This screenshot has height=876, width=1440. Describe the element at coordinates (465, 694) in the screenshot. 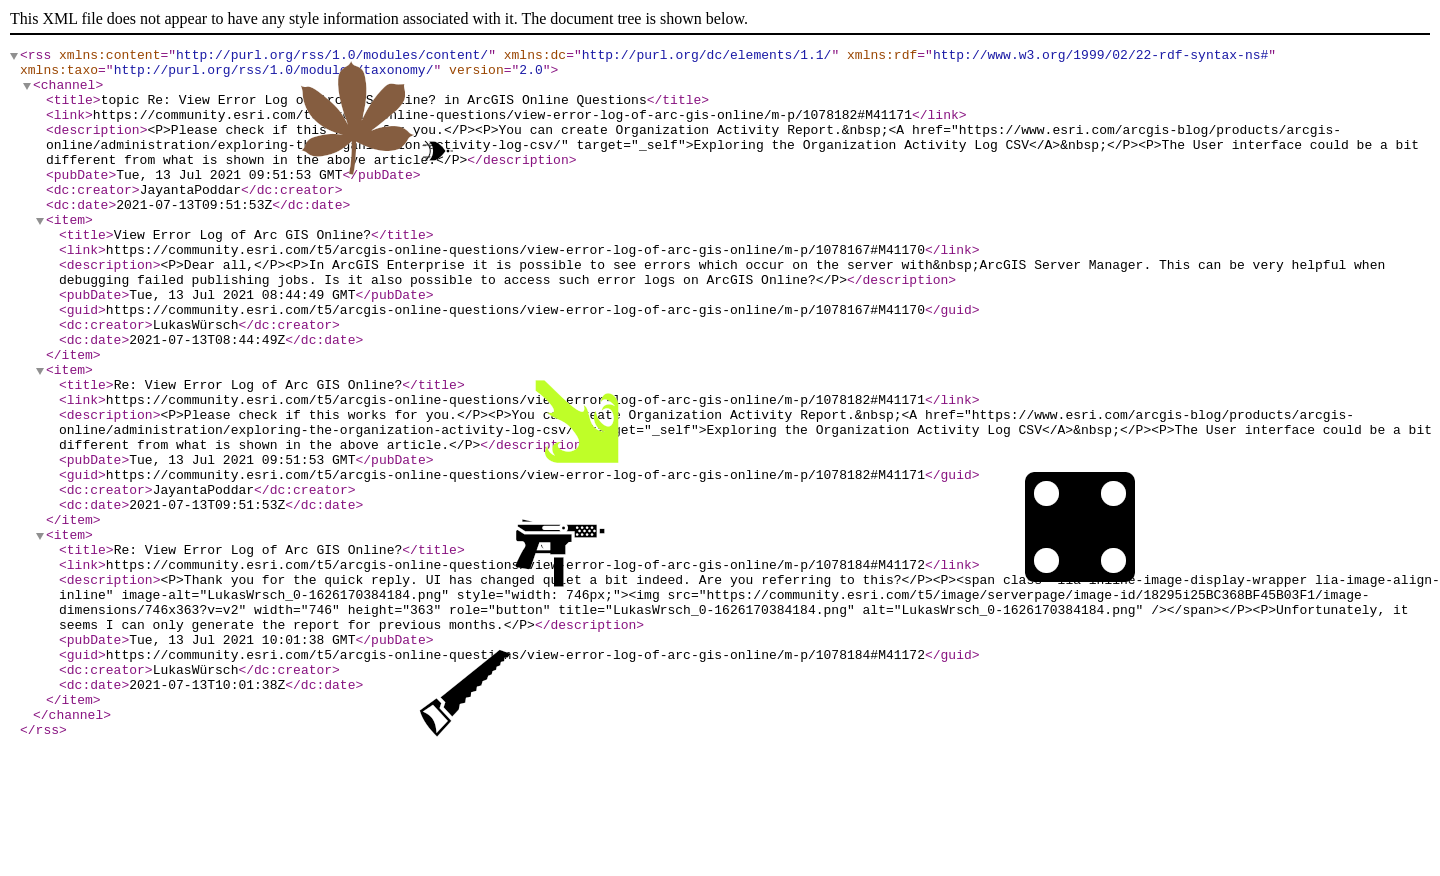

I see `access woodworking or carpentry tools` at that location.